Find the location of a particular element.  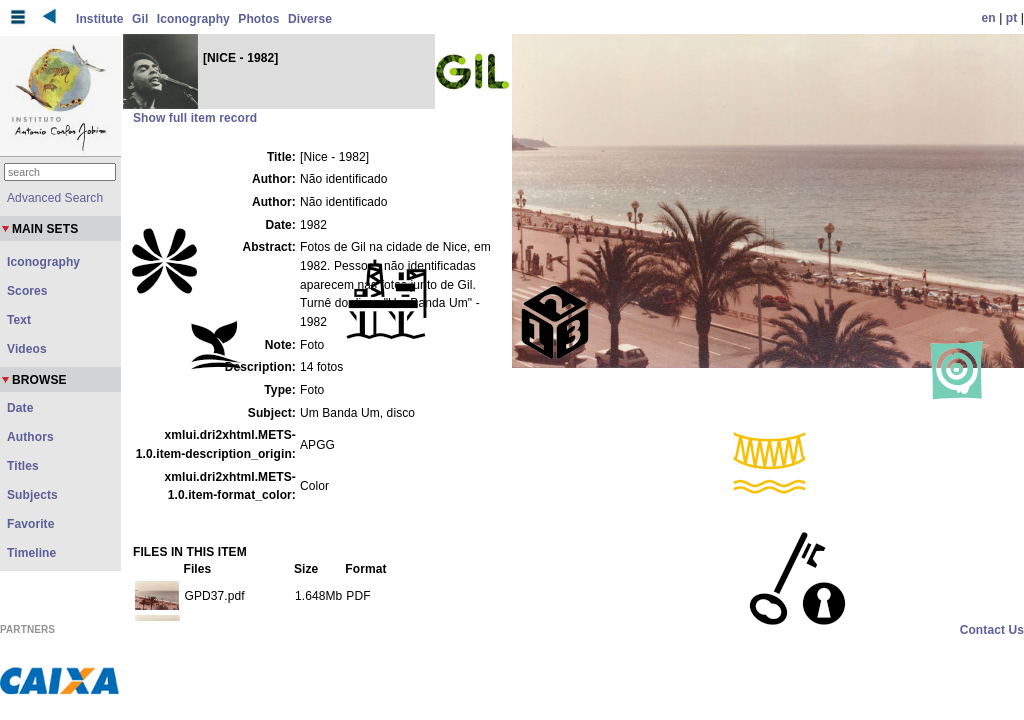

lock or unlock a game item is located at coordinates (797, 578).